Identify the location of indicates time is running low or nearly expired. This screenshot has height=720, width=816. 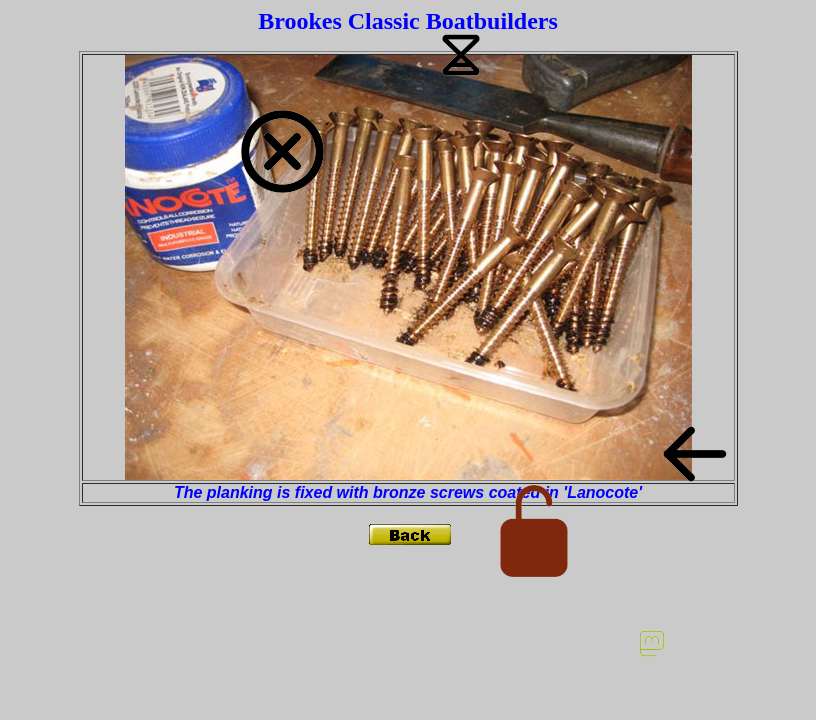
(461, 55).